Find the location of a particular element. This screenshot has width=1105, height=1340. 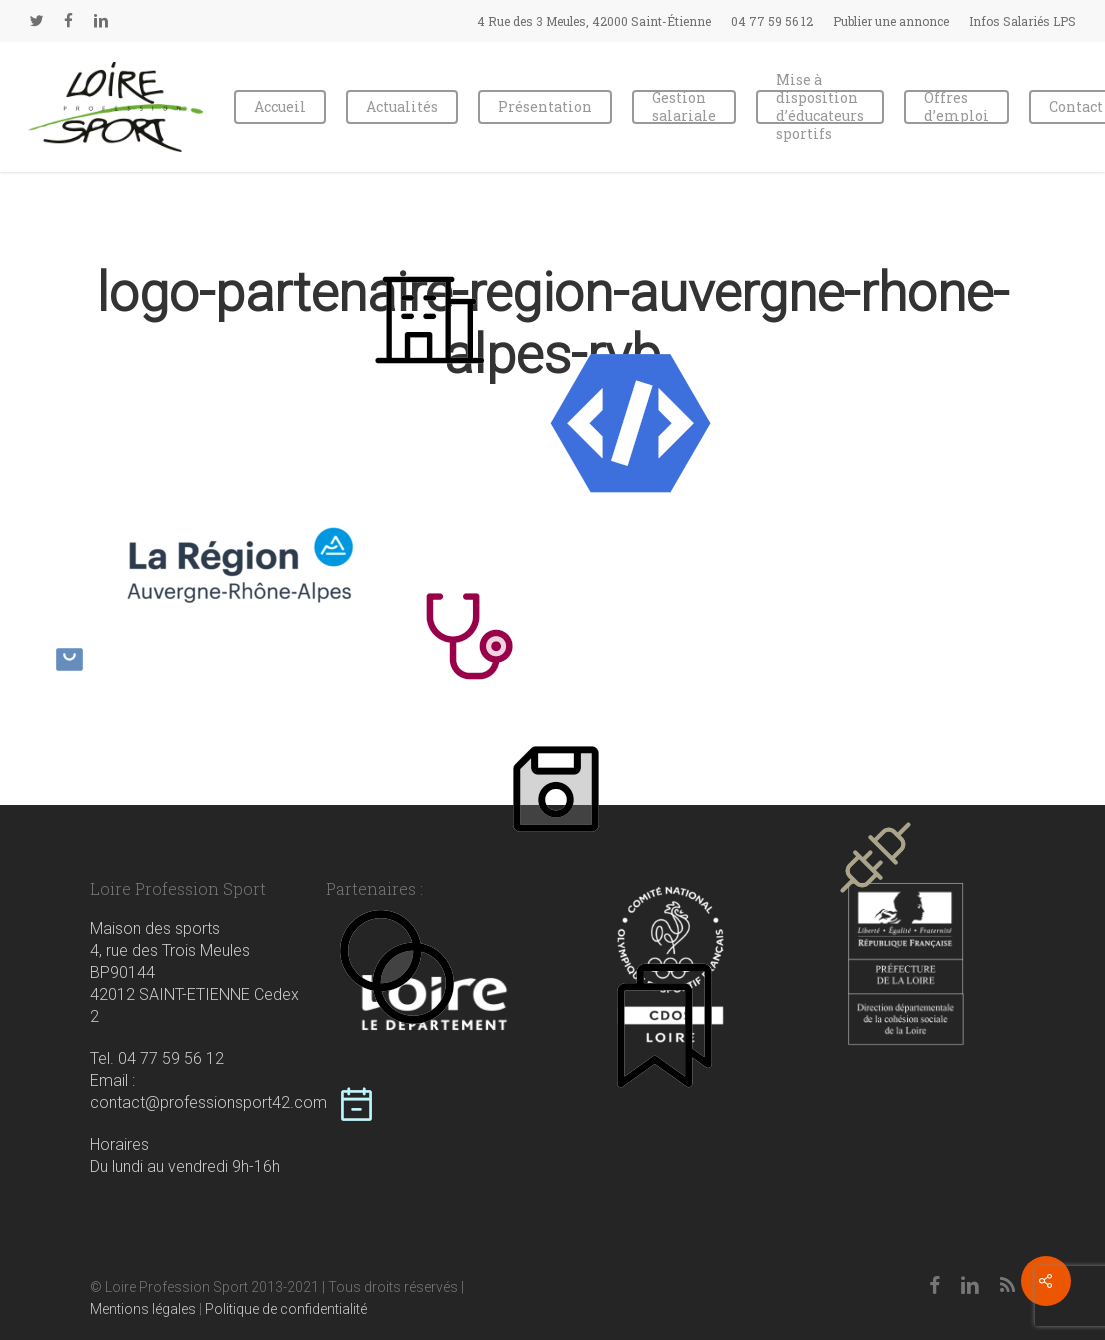

view your saved bookmarks is located at coordinates (664, 1025).